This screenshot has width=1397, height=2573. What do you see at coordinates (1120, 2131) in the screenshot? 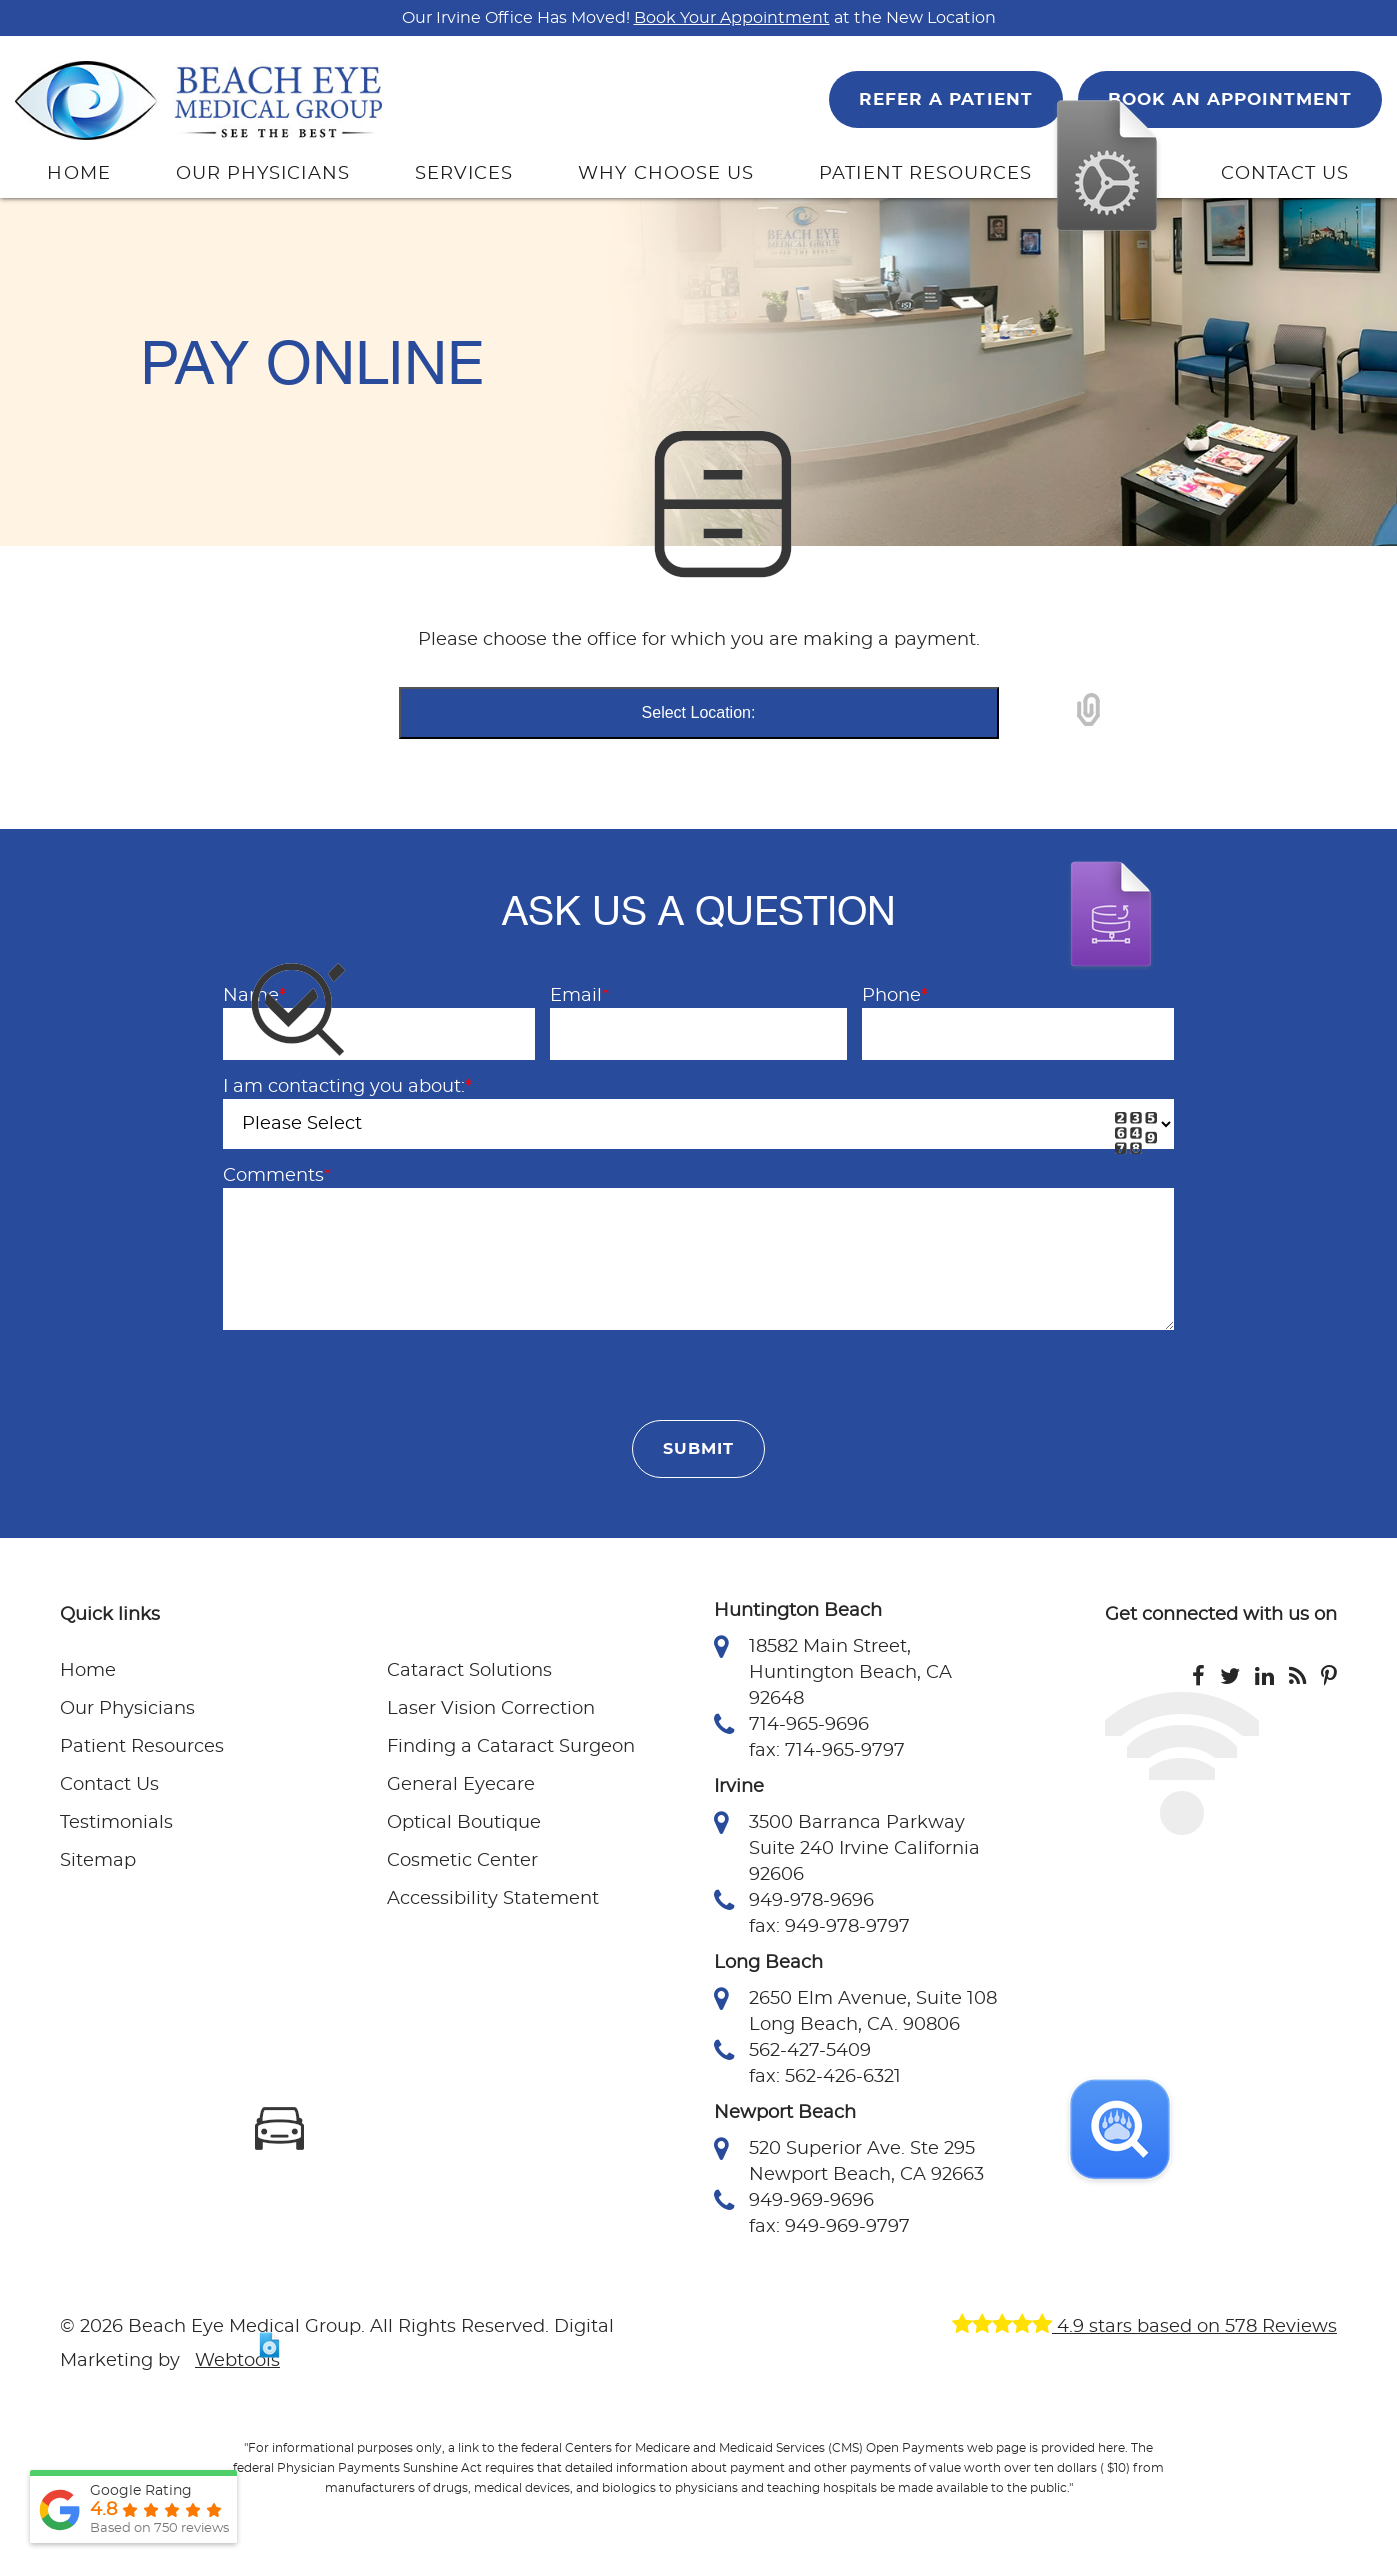
I see `open baloo file search preferences` at bounding box center [1120, 2131].